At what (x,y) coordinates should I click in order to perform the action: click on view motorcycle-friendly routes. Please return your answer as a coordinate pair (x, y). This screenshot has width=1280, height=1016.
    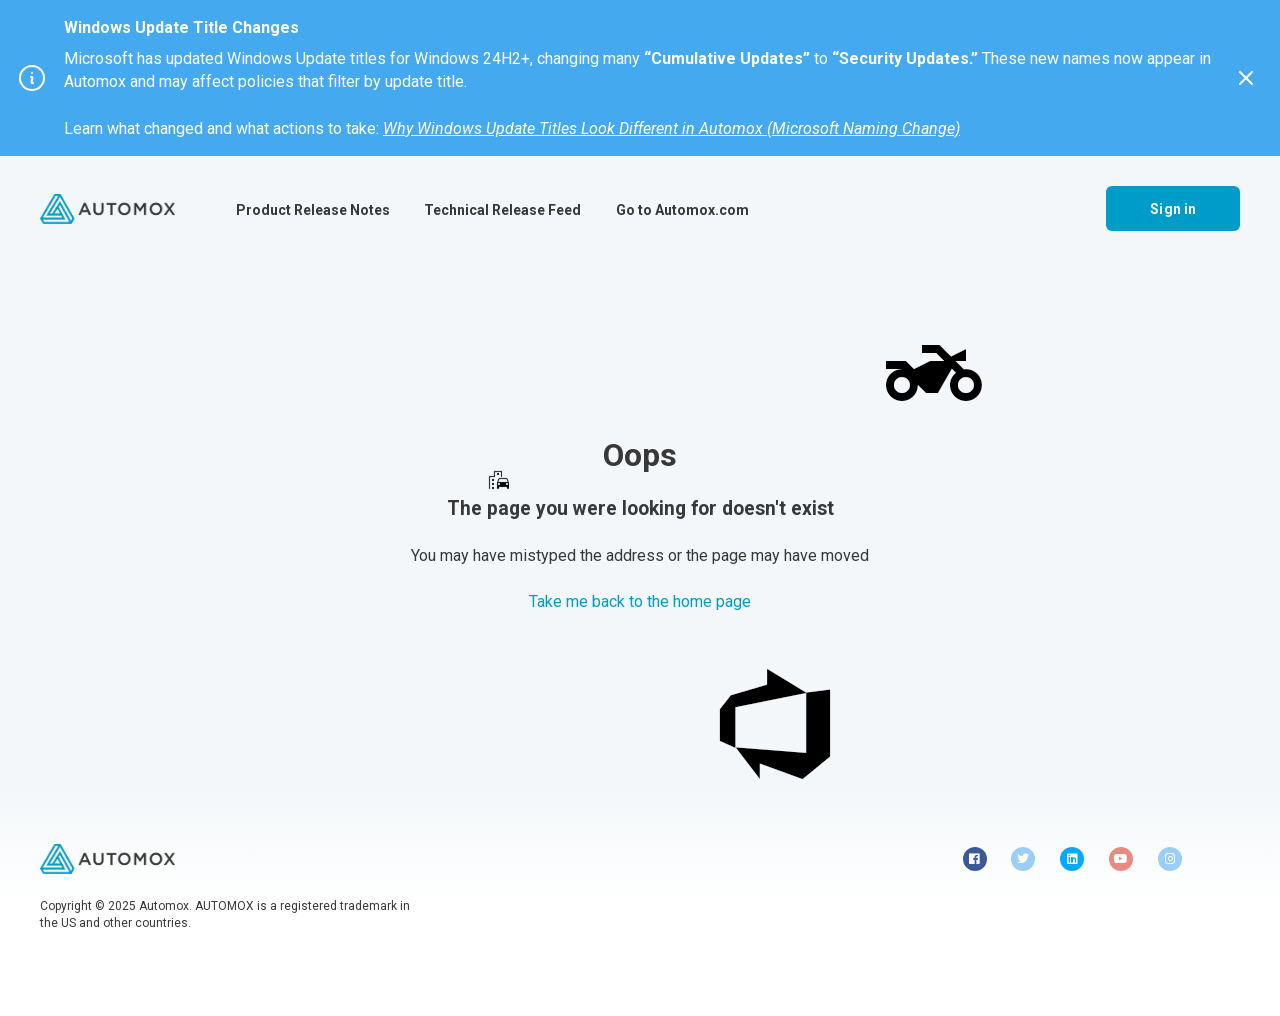
    Looking at the image, I should click on (934, 373).